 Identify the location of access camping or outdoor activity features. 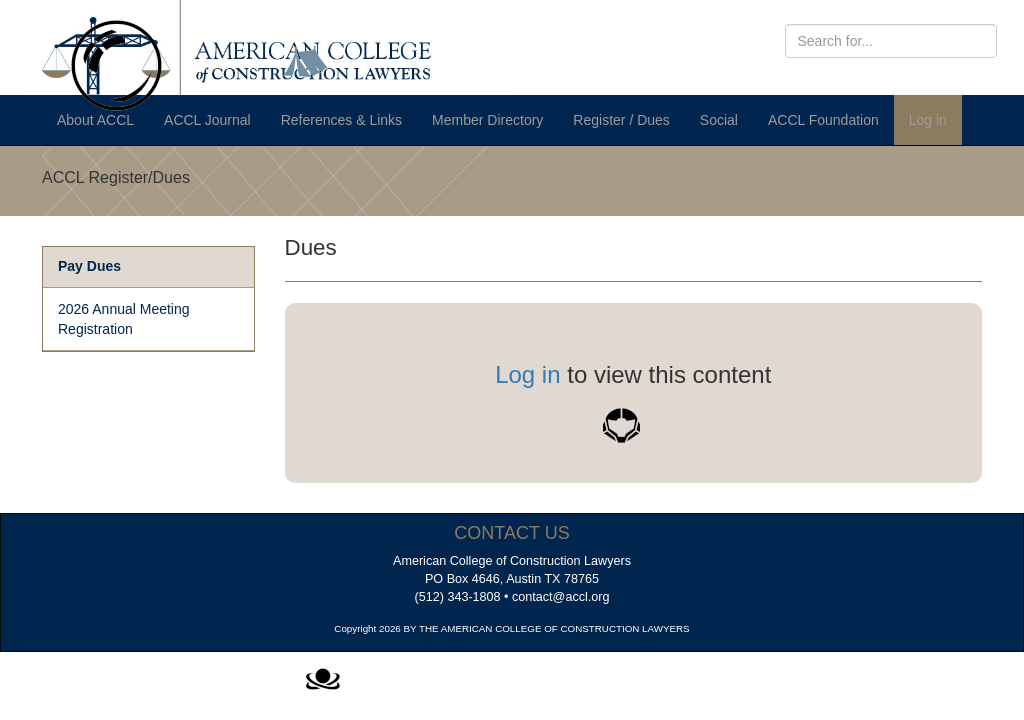
(305, 61).